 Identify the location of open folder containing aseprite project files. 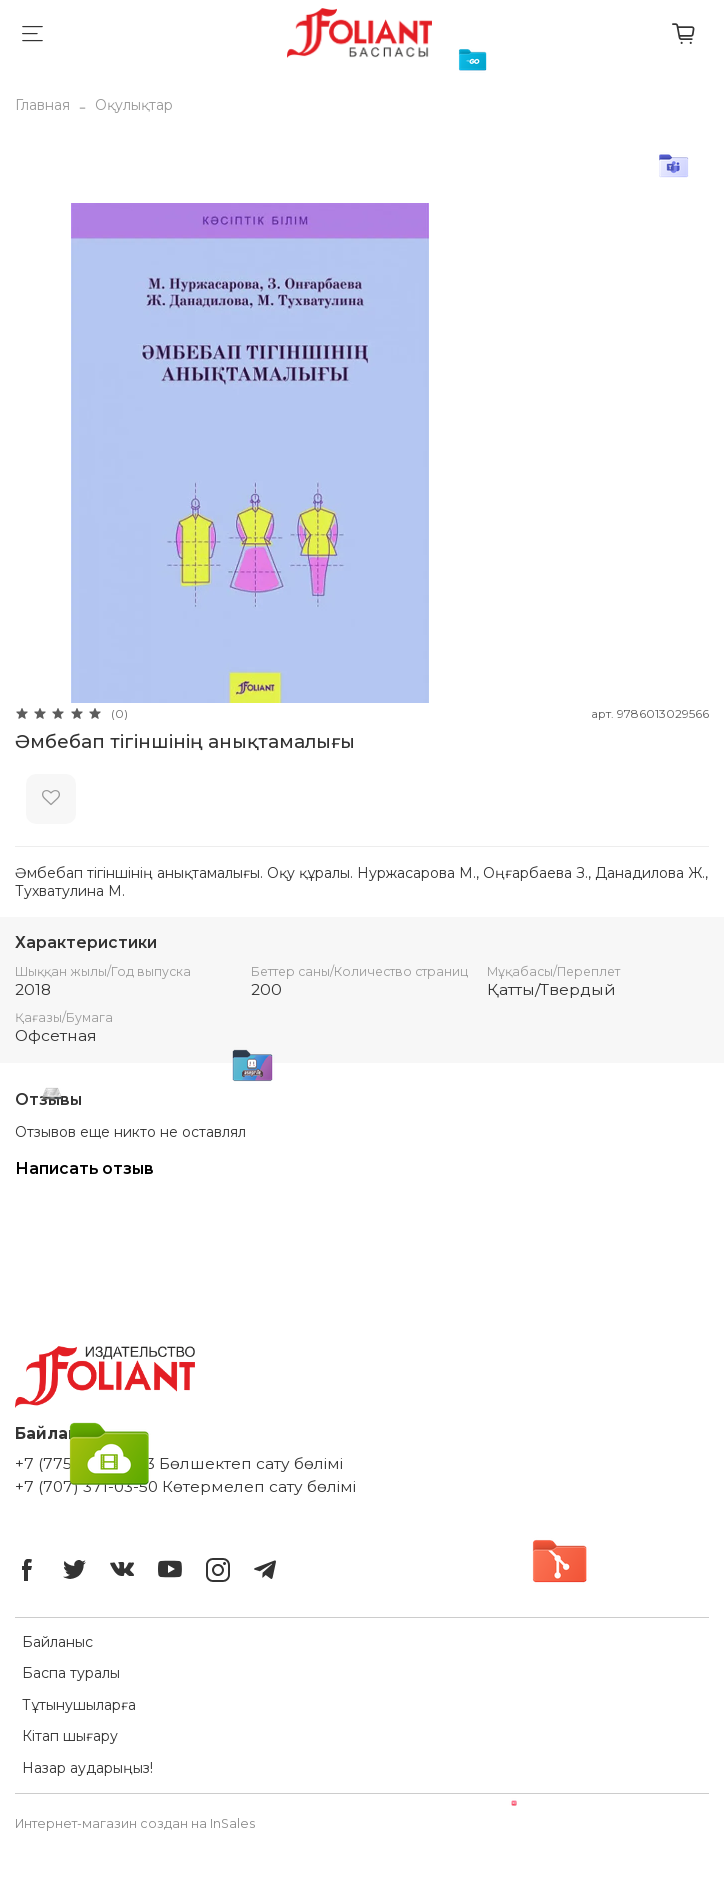
(252, 1066).